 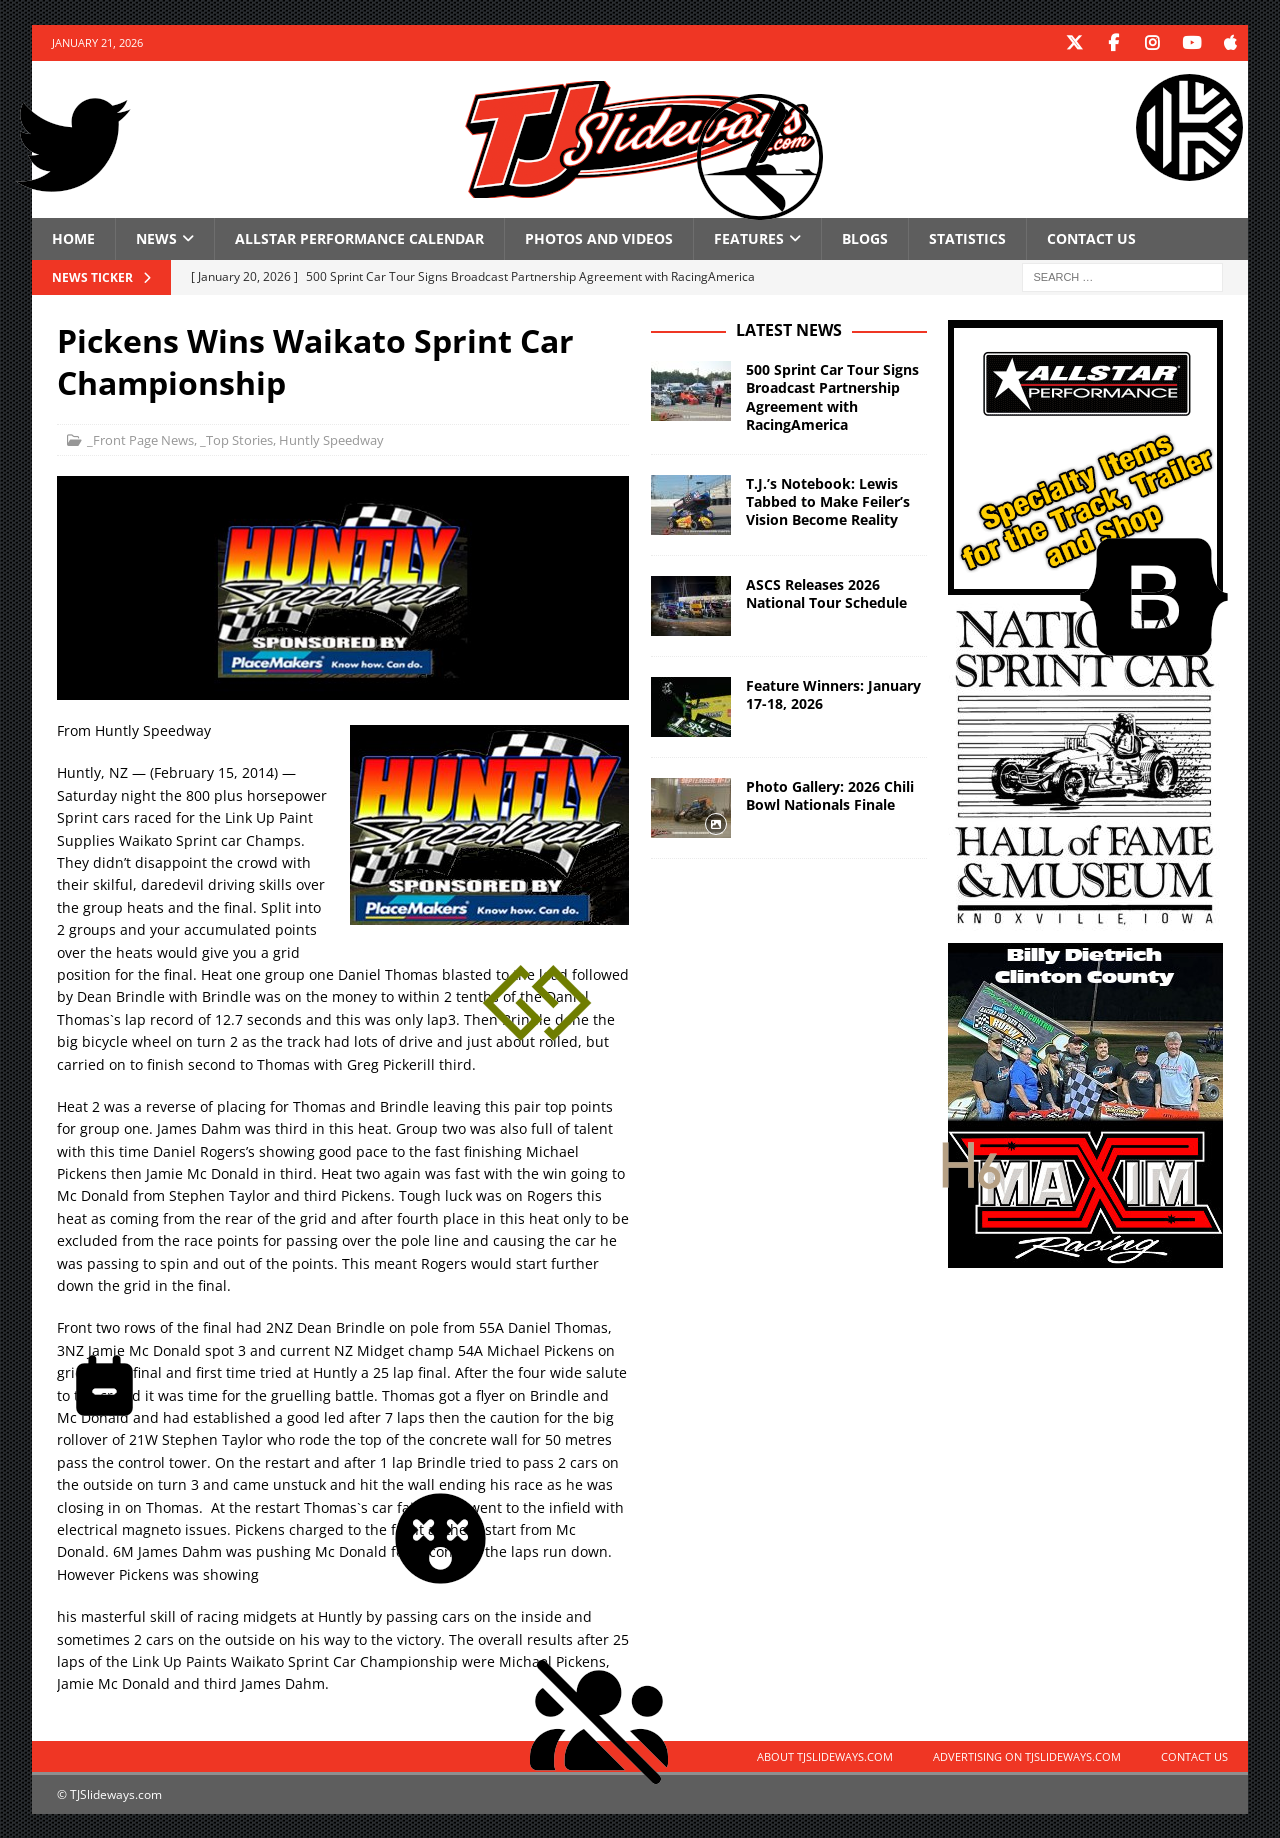 I want to click on indicates an error or system crash, so click(x=440, y=1538).